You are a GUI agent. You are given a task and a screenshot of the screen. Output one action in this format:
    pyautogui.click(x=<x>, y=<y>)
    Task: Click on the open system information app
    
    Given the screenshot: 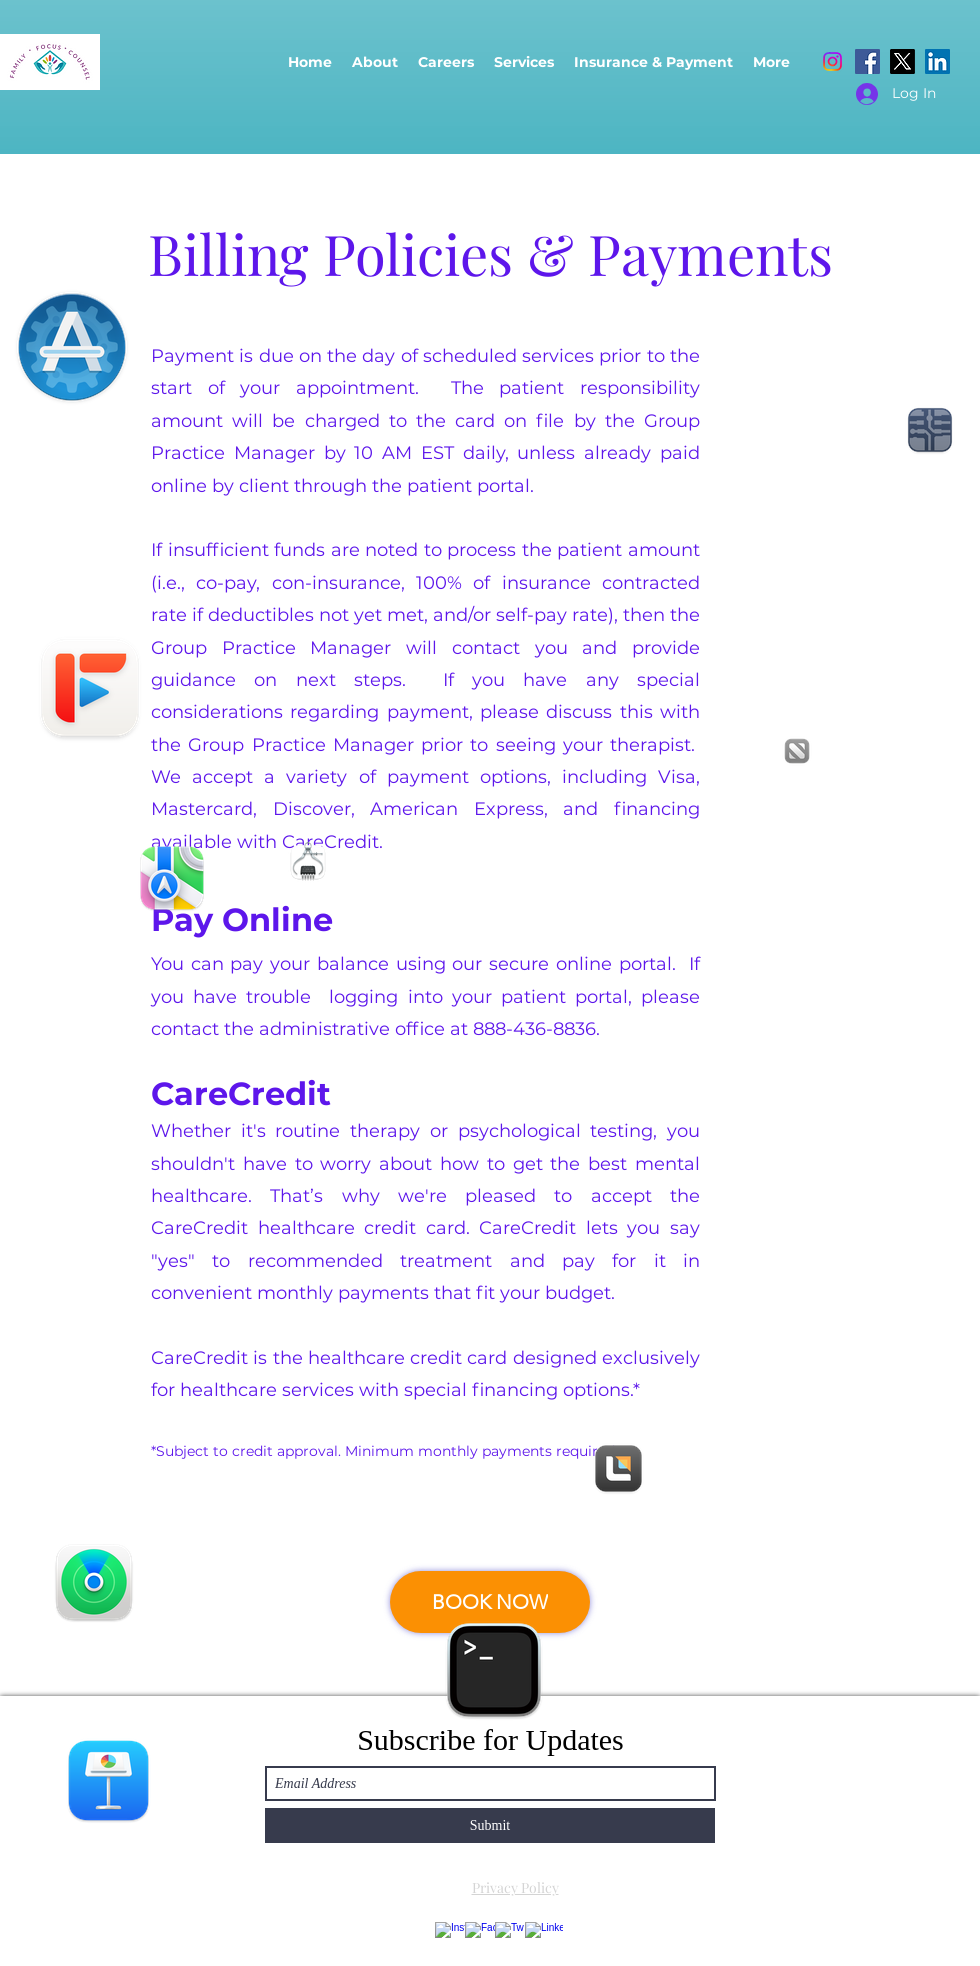 What is the action you would take?
    pyautogui.click(x=308, y=862)
    